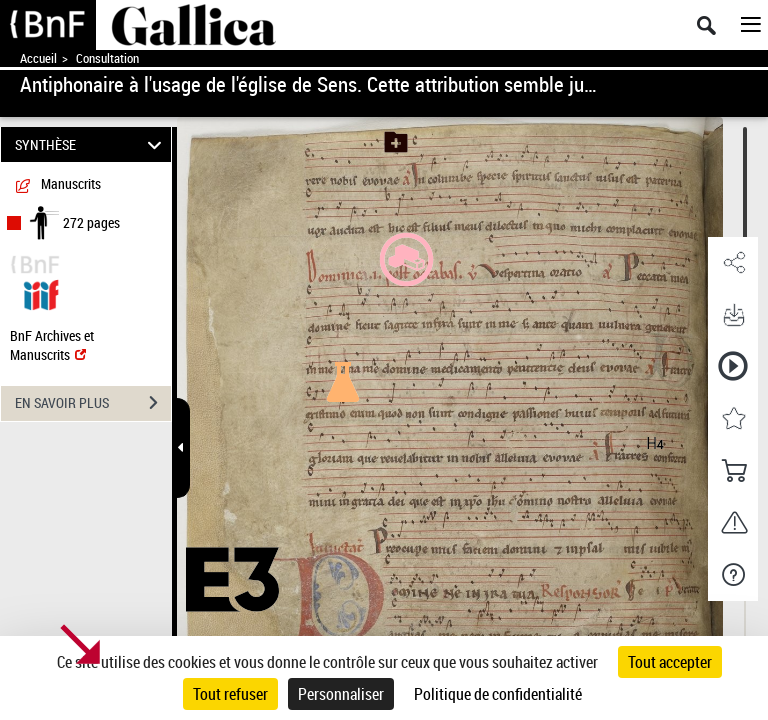 Image resolution: width=768 pixels, height=720 pixels. I want to click on indicates content is licensed for remixing, so click(406, 259).